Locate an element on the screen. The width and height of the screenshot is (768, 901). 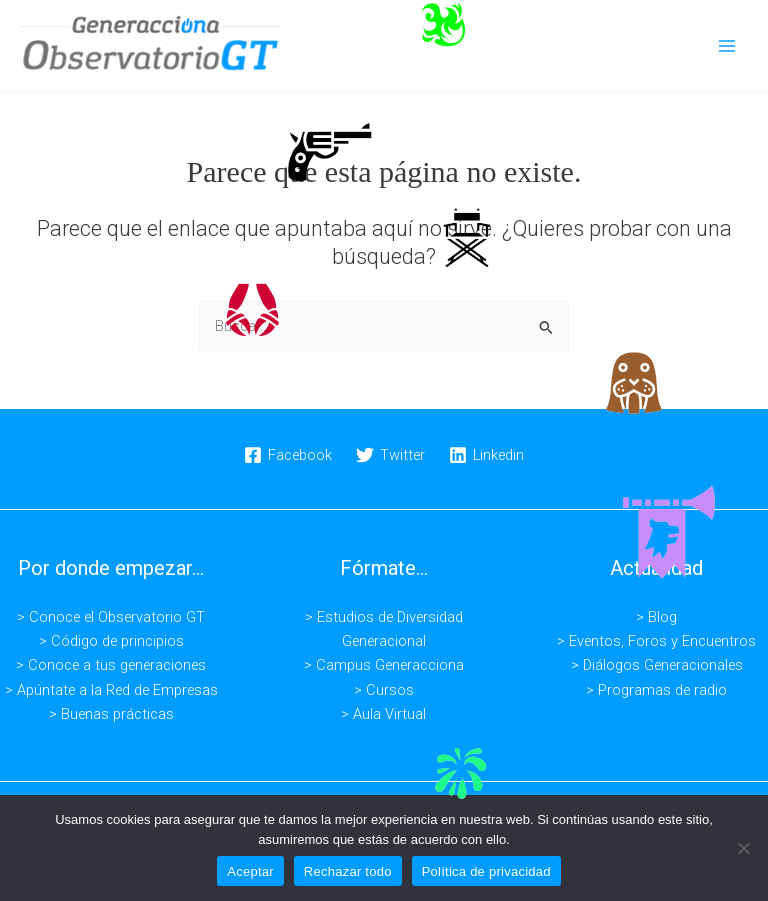
walrus character or avatar icon is located at coordinates (634, 383).